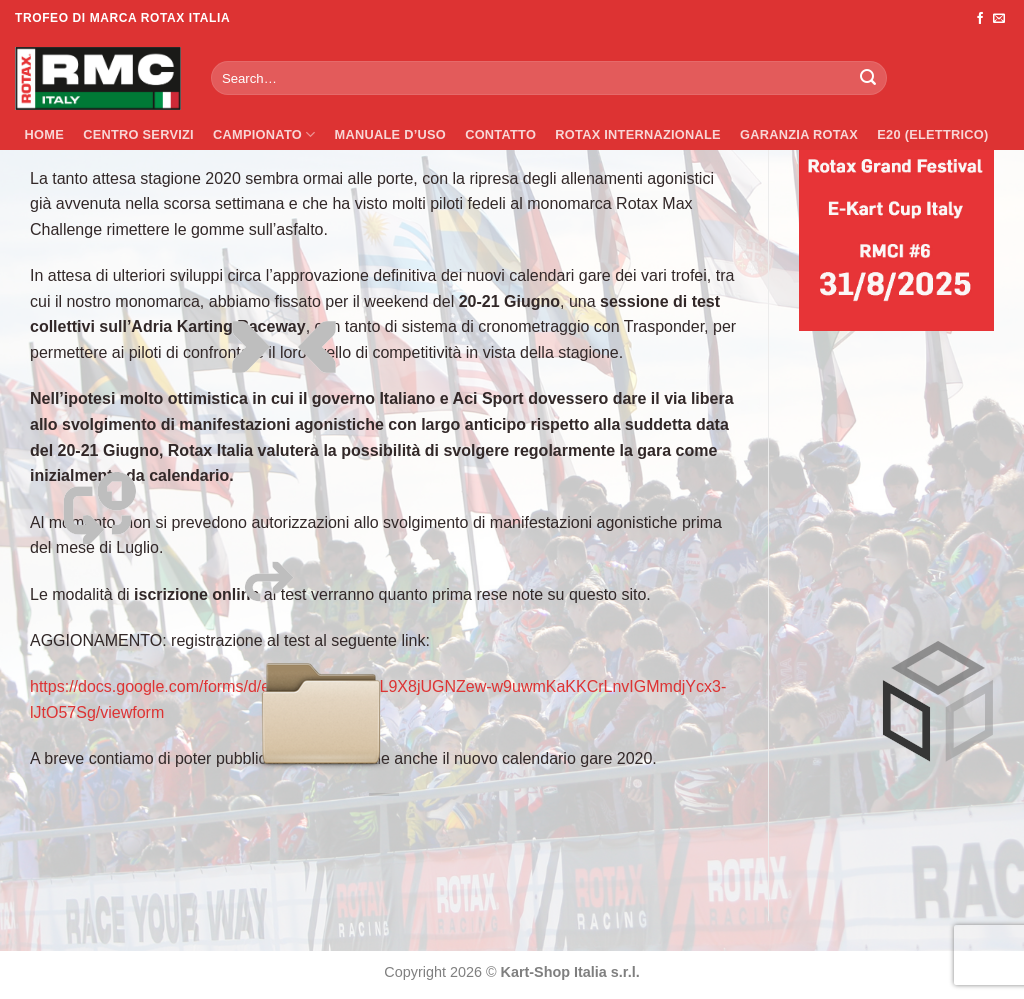 This screenshot has width=1024, height=999. Describe the element at coordinates (284, 347) in the screenshot. I see `select content between two points` at that location.